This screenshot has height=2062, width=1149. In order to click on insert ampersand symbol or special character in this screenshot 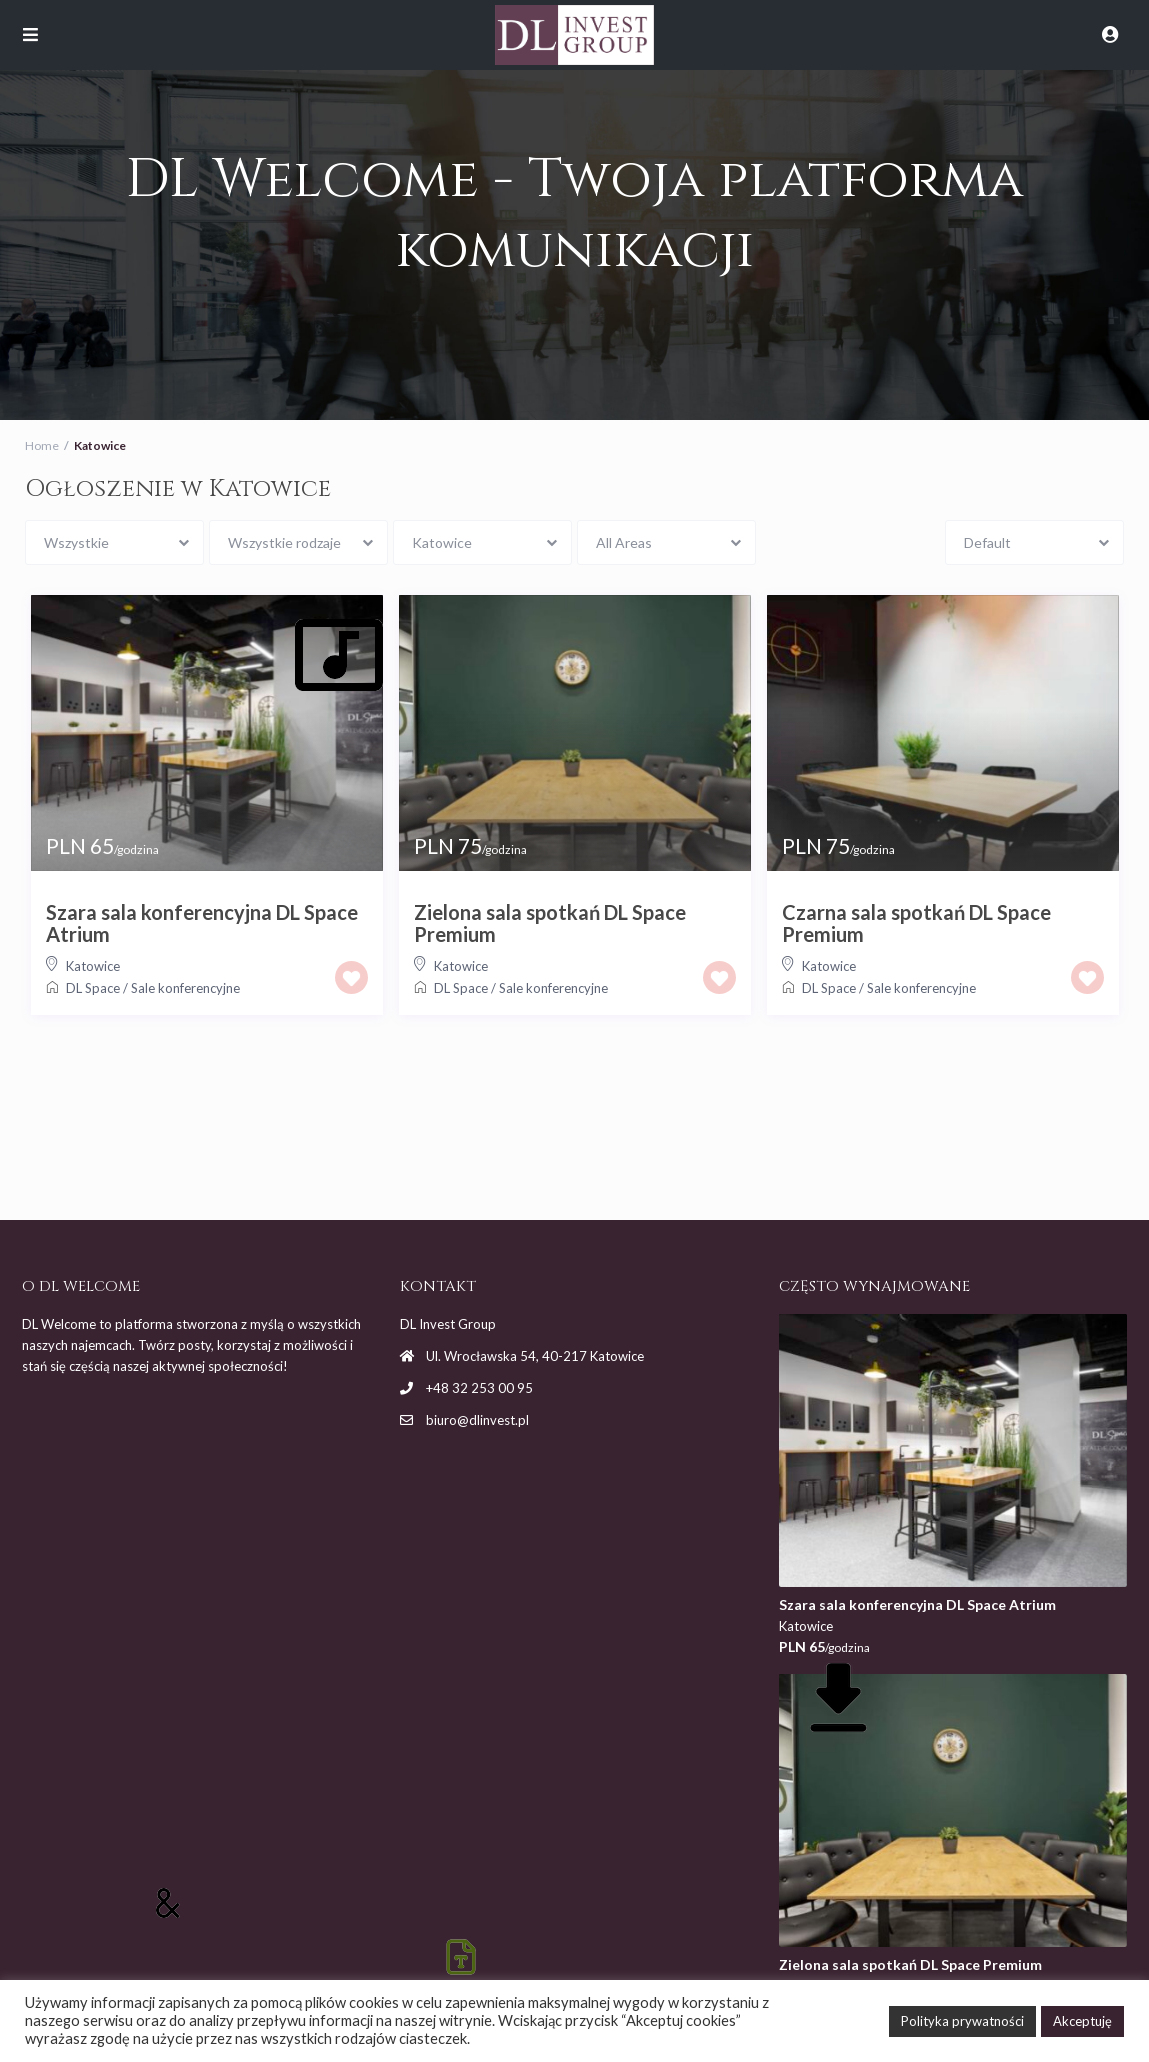, I will do `click(166, 1903)`.